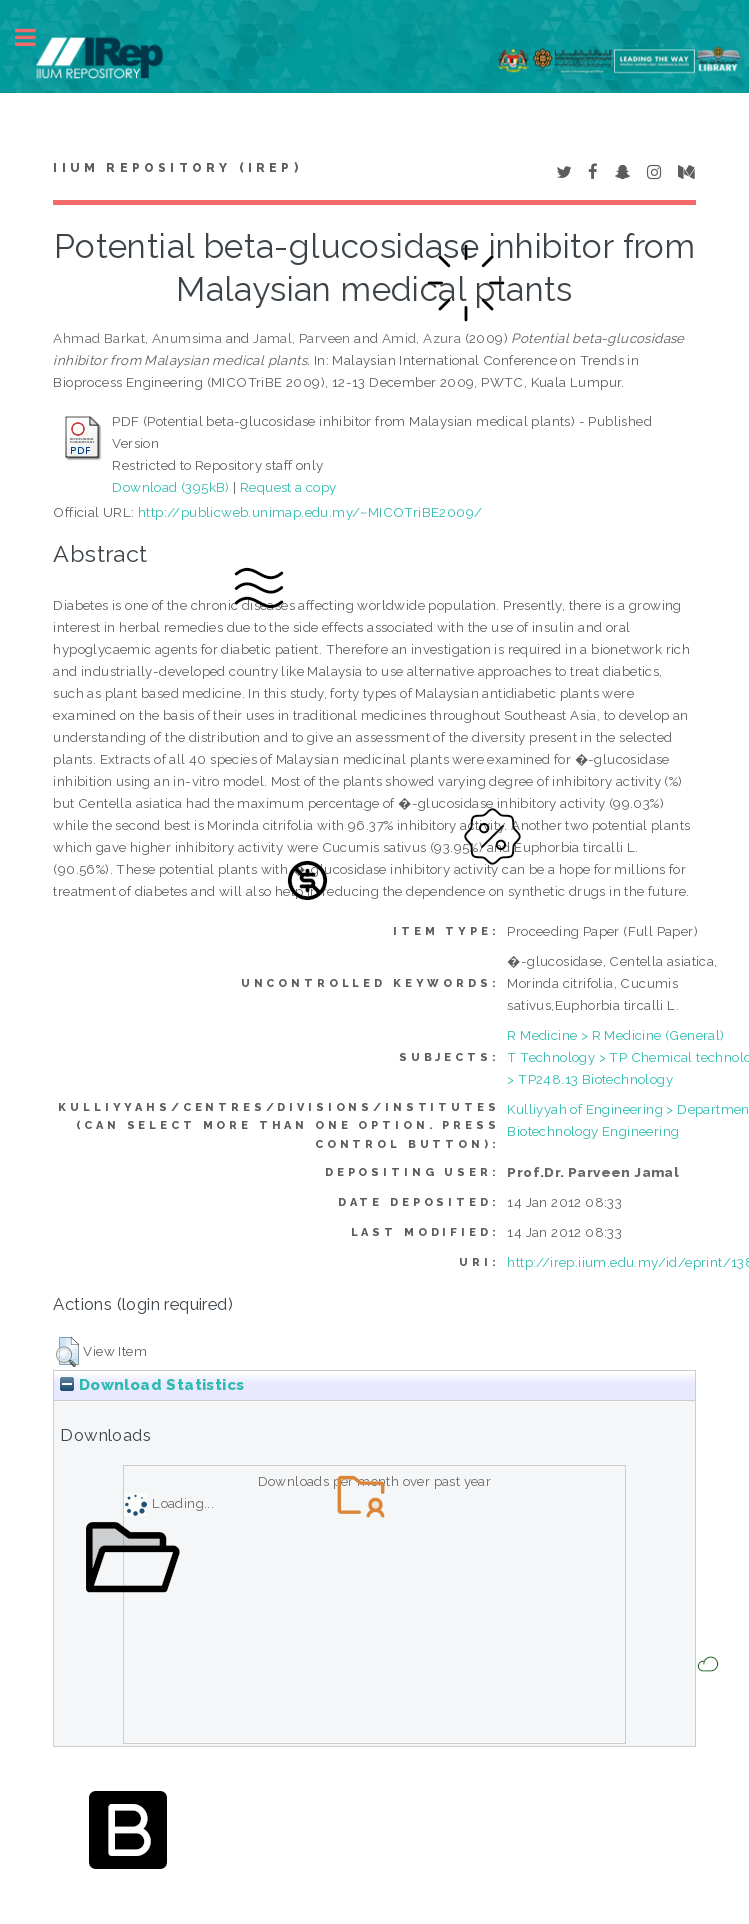 The height and width of the screenshot is (1924, 749). I want to click on indicates water or aquatic features, so click(259, 588).